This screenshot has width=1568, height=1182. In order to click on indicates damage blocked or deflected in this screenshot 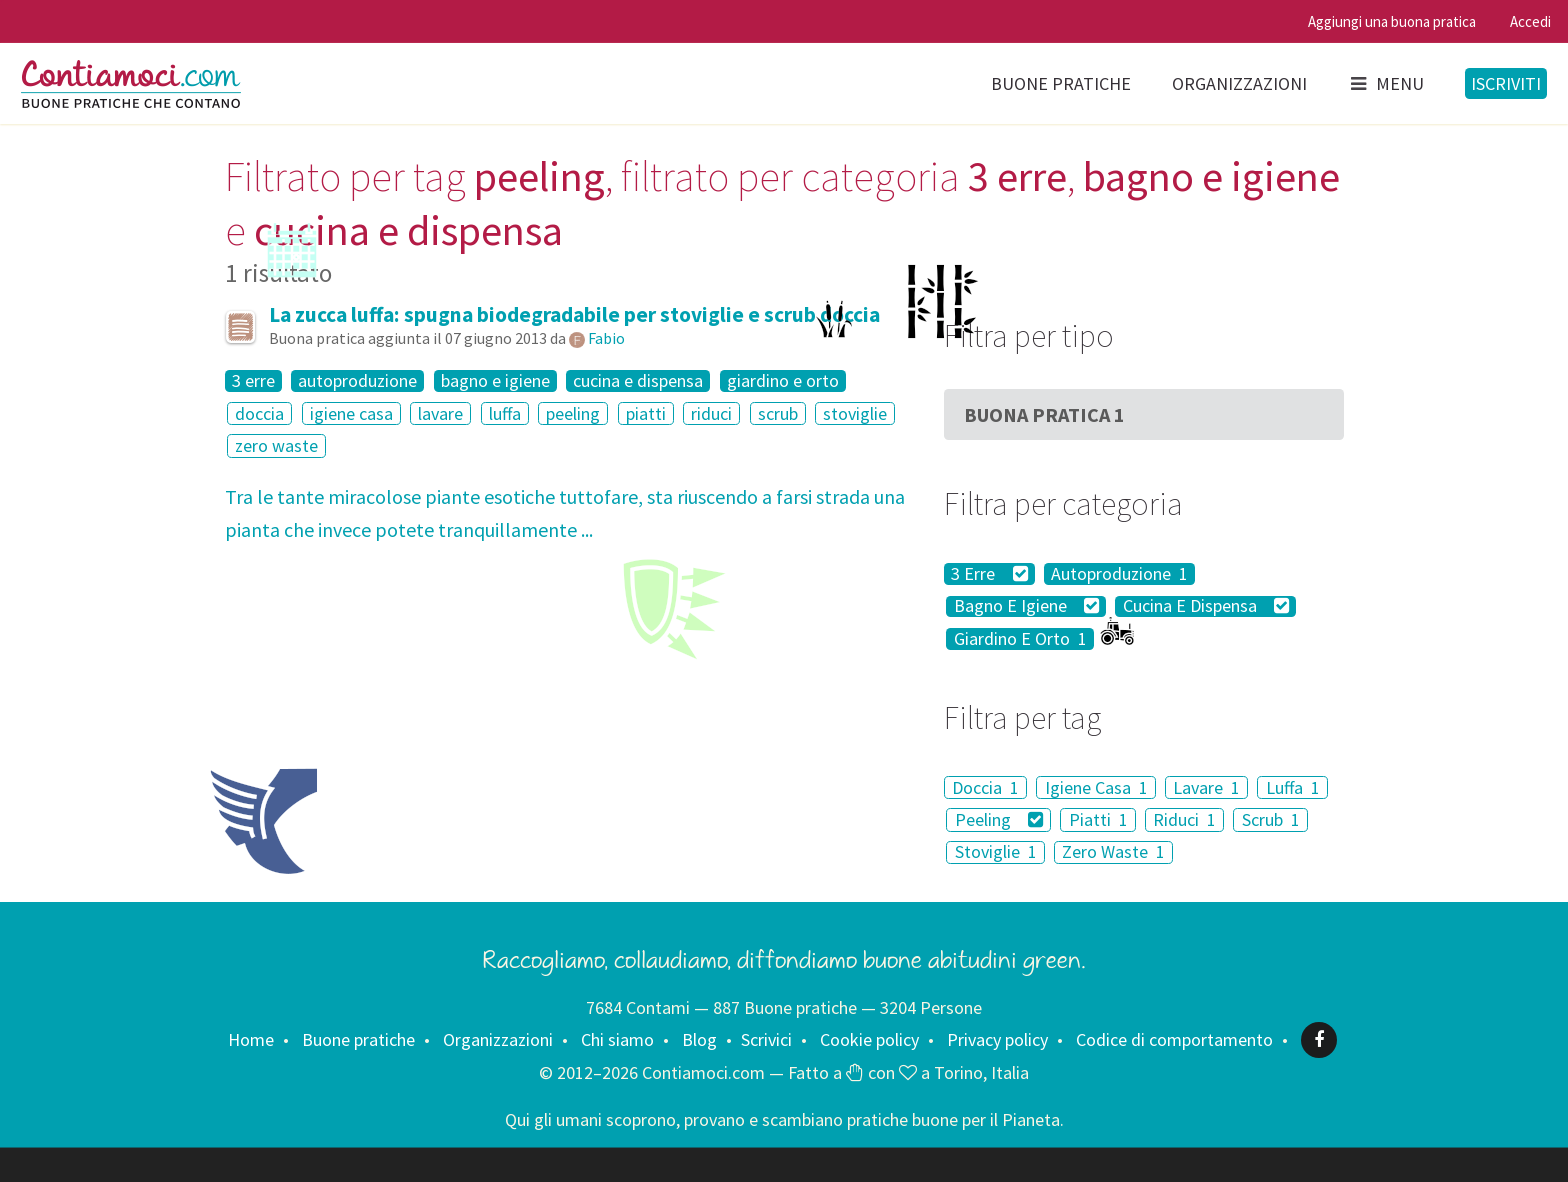, I will do `click(674, 609)`.